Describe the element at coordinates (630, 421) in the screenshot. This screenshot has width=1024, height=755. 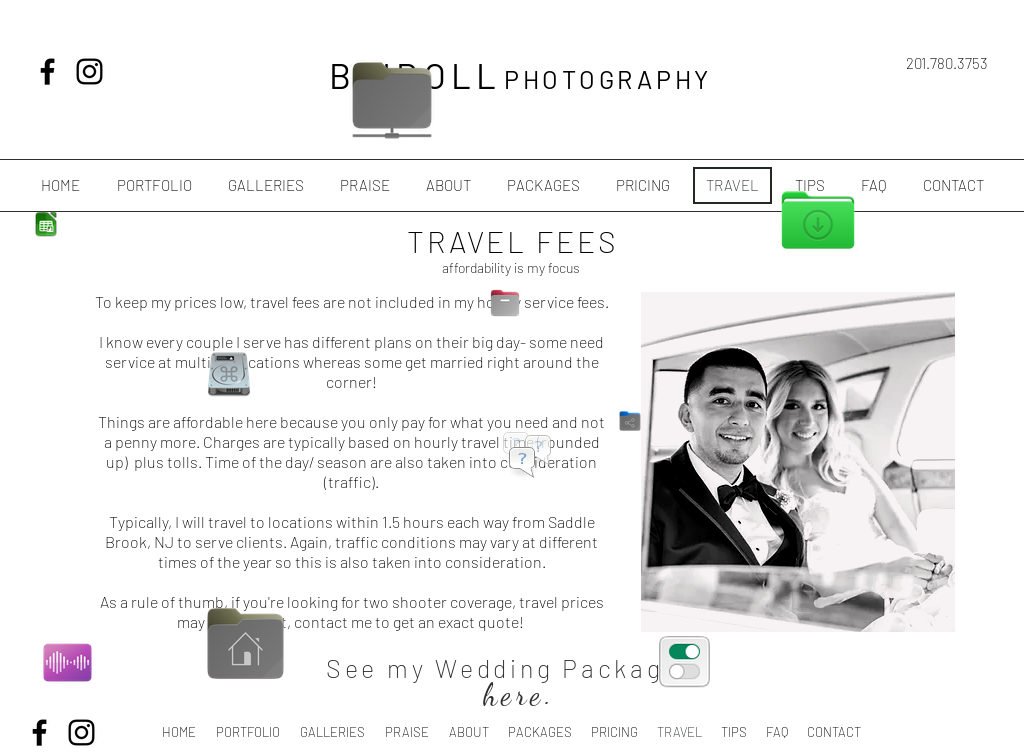
I see `open your public shared folder` at that location.